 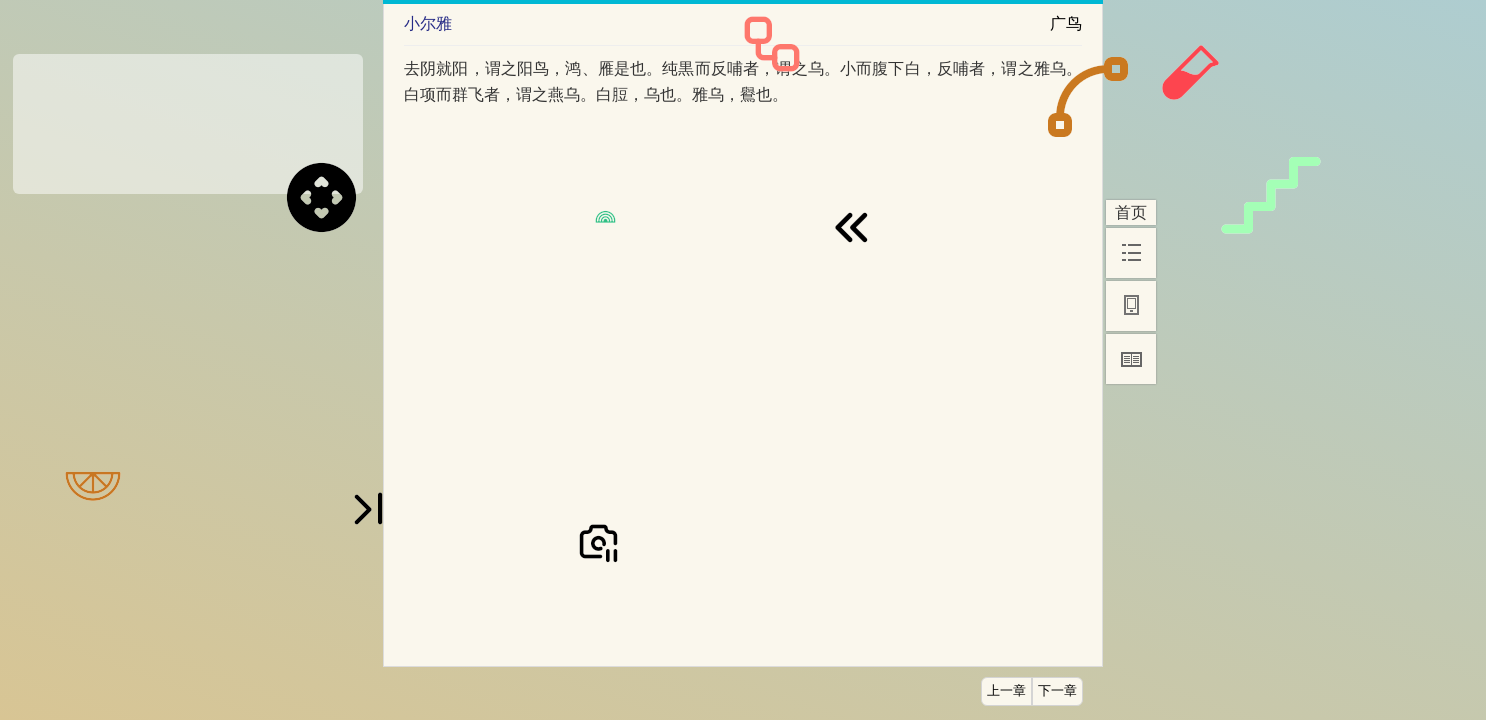 What do you see at coordinates (605, 217) in the screenshot?
I see `indicates weather clearing or sunshine after rain` at bounding box center [605, 217].